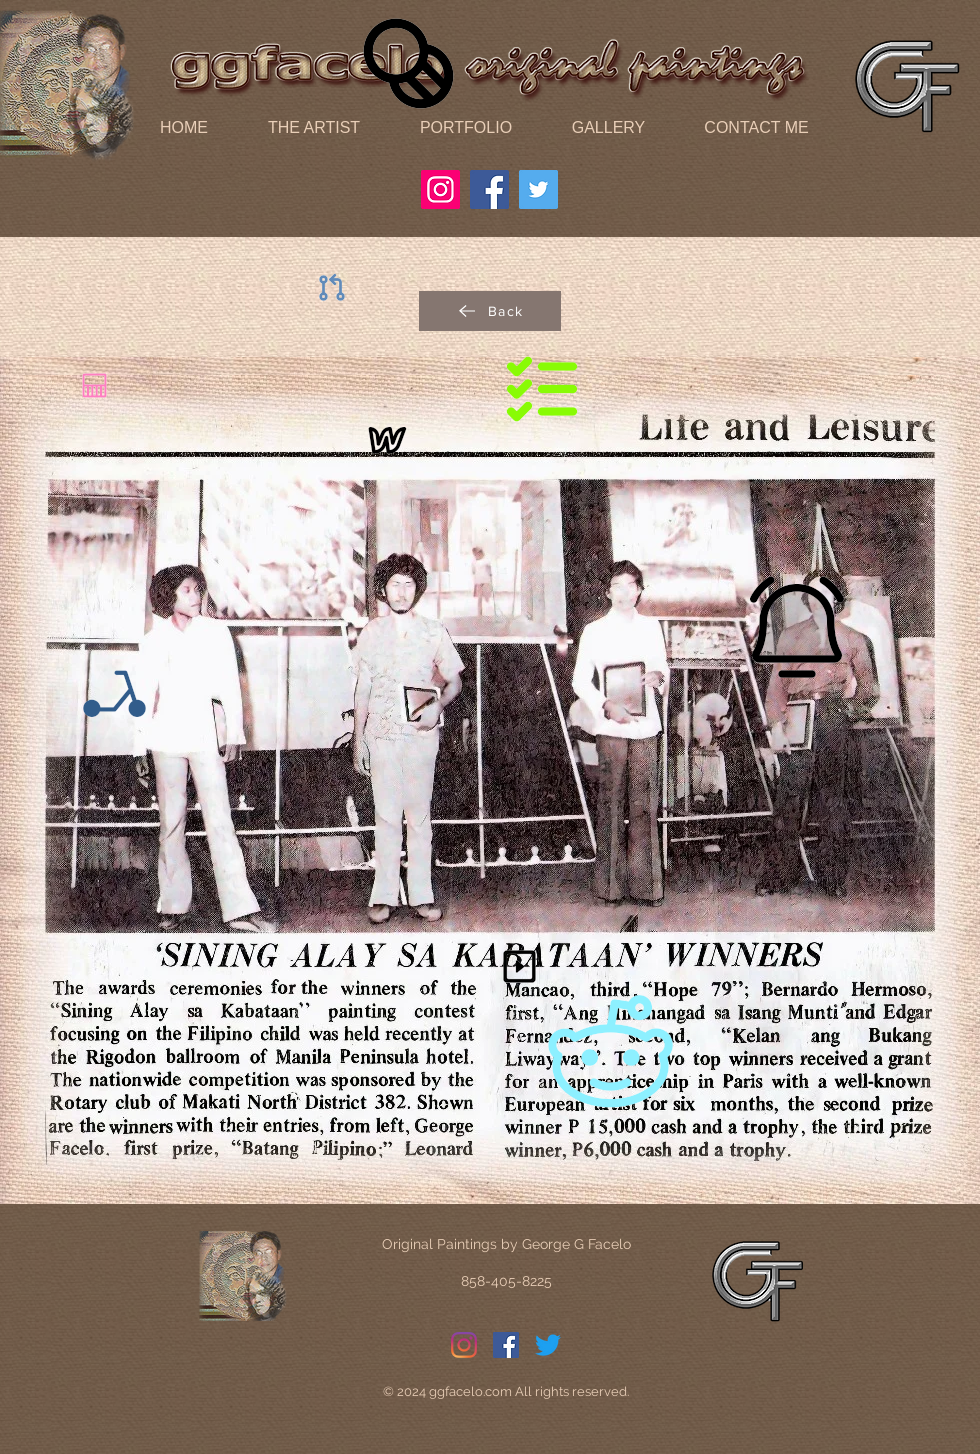  What do you see at coordinates (519, 966) in the screenshot?
I see `start a slideshow presentation` at bounding box center [519, 966].